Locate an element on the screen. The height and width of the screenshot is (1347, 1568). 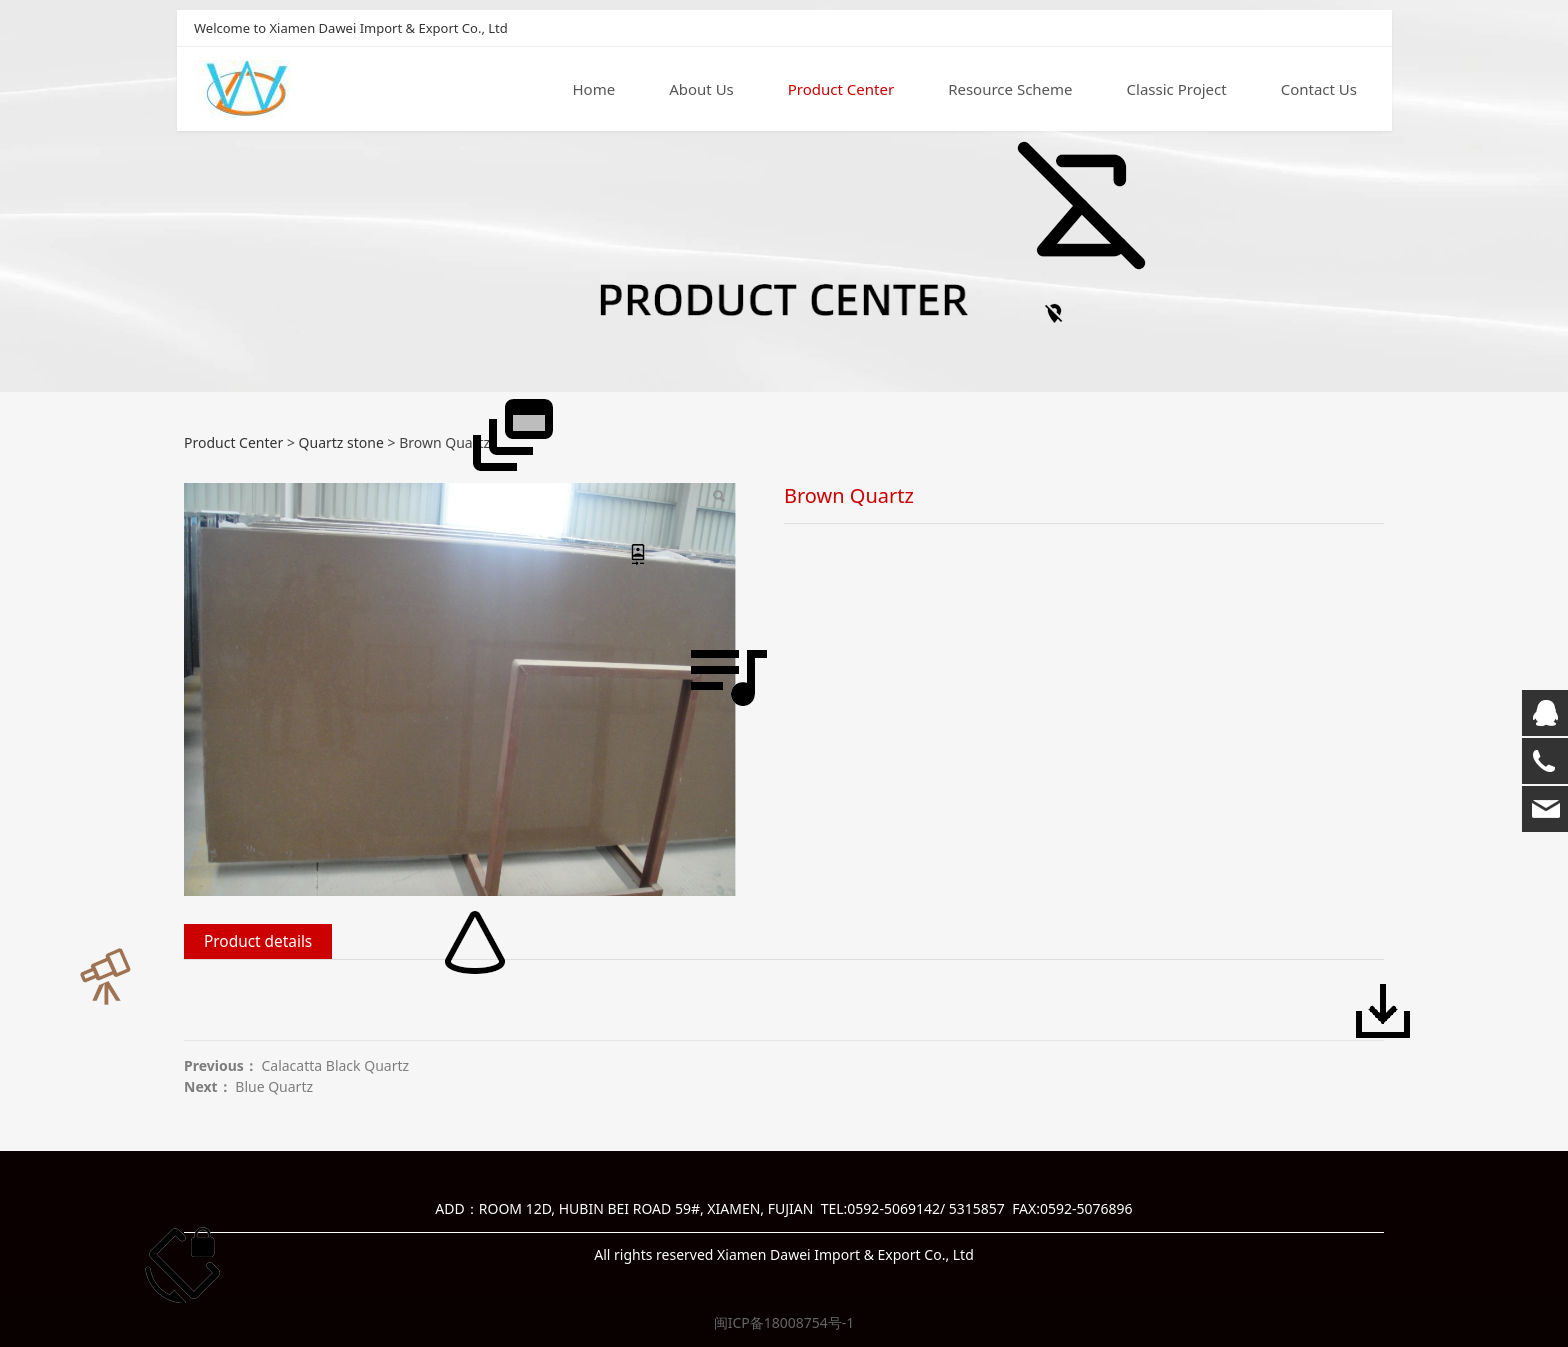
download file to device is located at coordinates (1383, 1011).